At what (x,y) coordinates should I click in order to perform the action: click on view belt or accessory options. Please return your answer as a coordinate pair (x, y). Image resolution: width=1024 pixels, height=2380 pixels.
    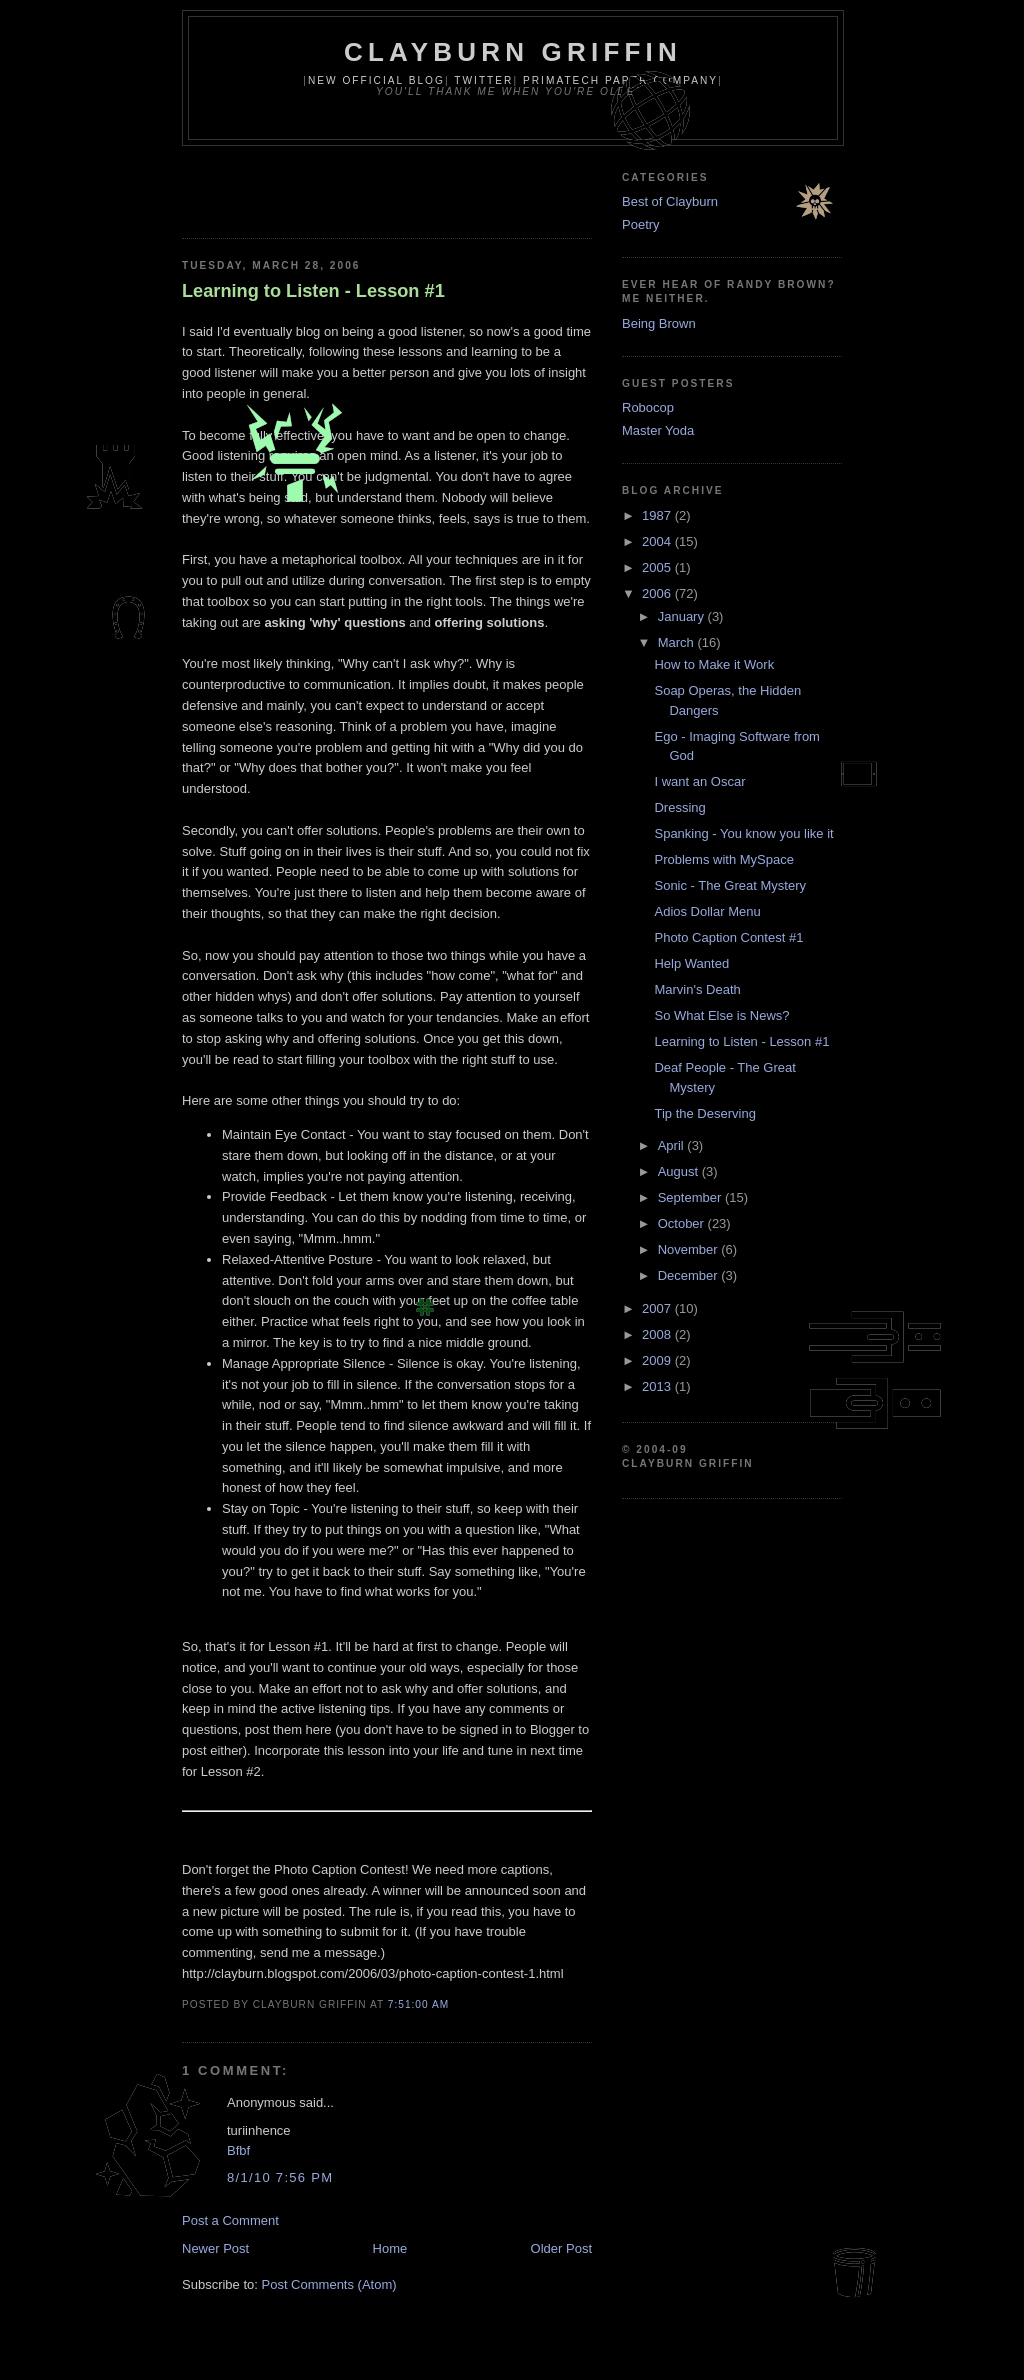
    Looking at the image, I should click on (874, 1370).